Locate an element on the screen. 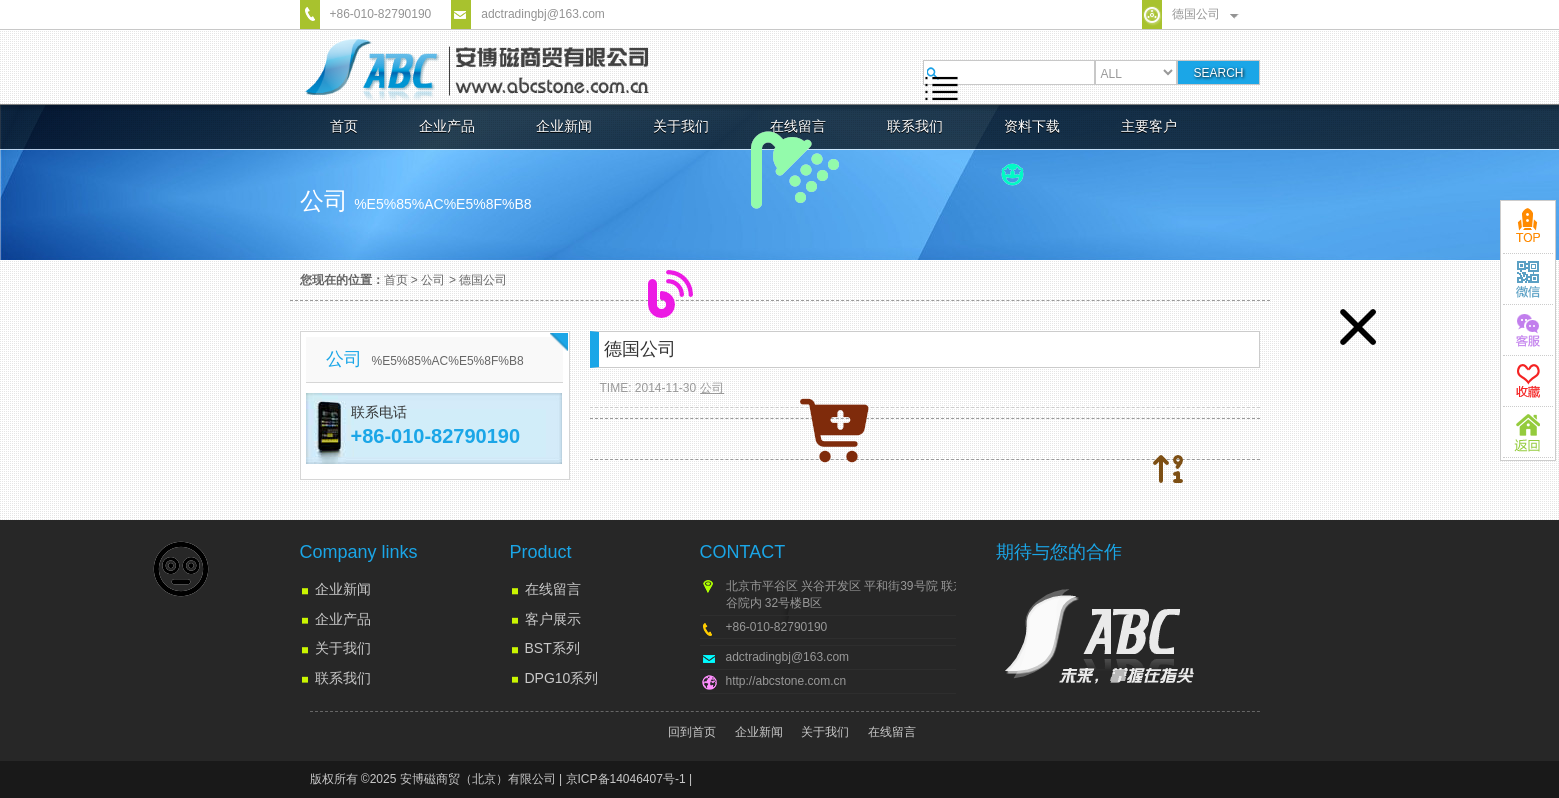 The height and width of the screenshot is (798, 1559). rate something as excellent or 5 stars is located at coordinates (1012, 174).